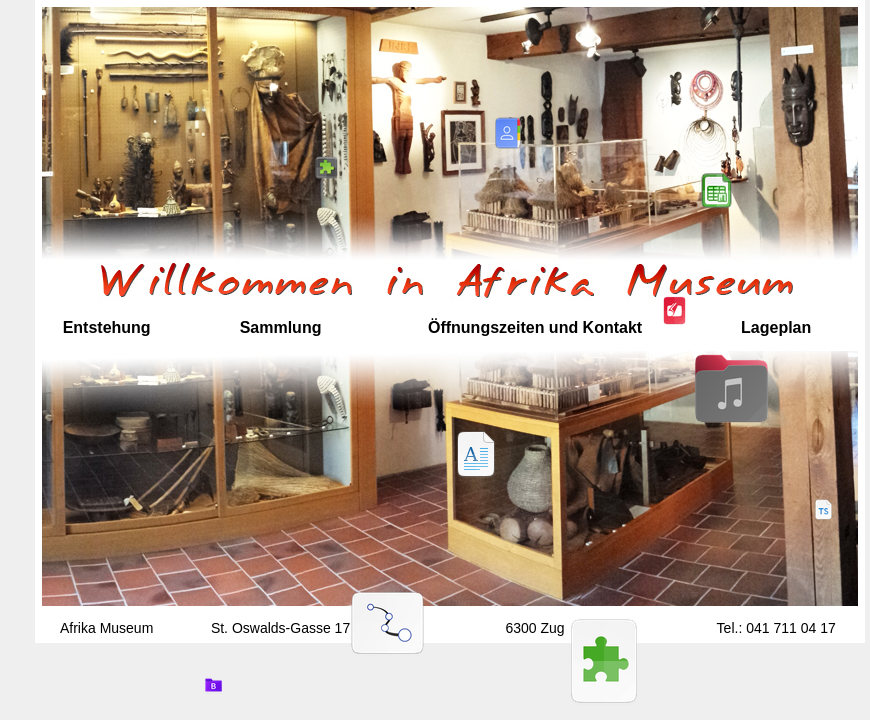  I want to click on open a text document file, so click(476, 454).